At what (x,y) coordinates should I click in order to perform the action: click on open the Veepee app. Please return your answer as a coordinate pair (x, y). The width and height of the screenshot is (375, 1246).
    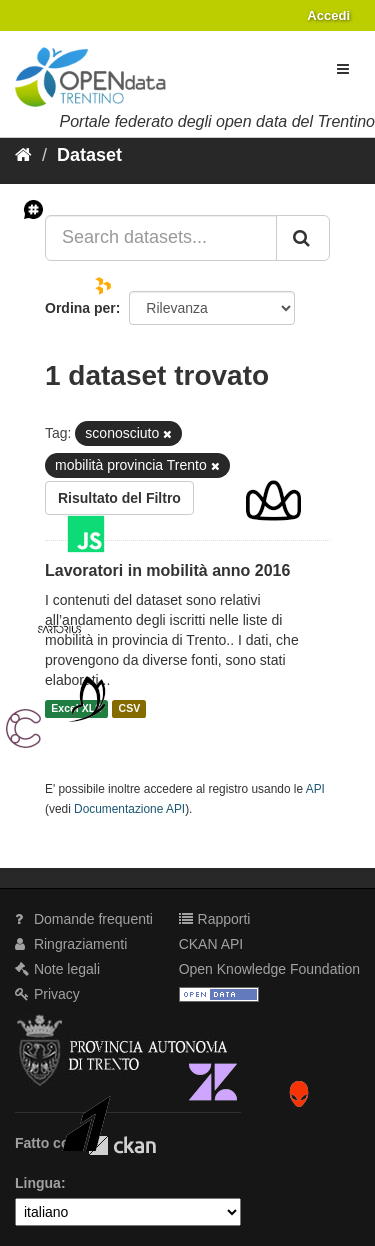
    Looking at the image, I should click on (87, 699).